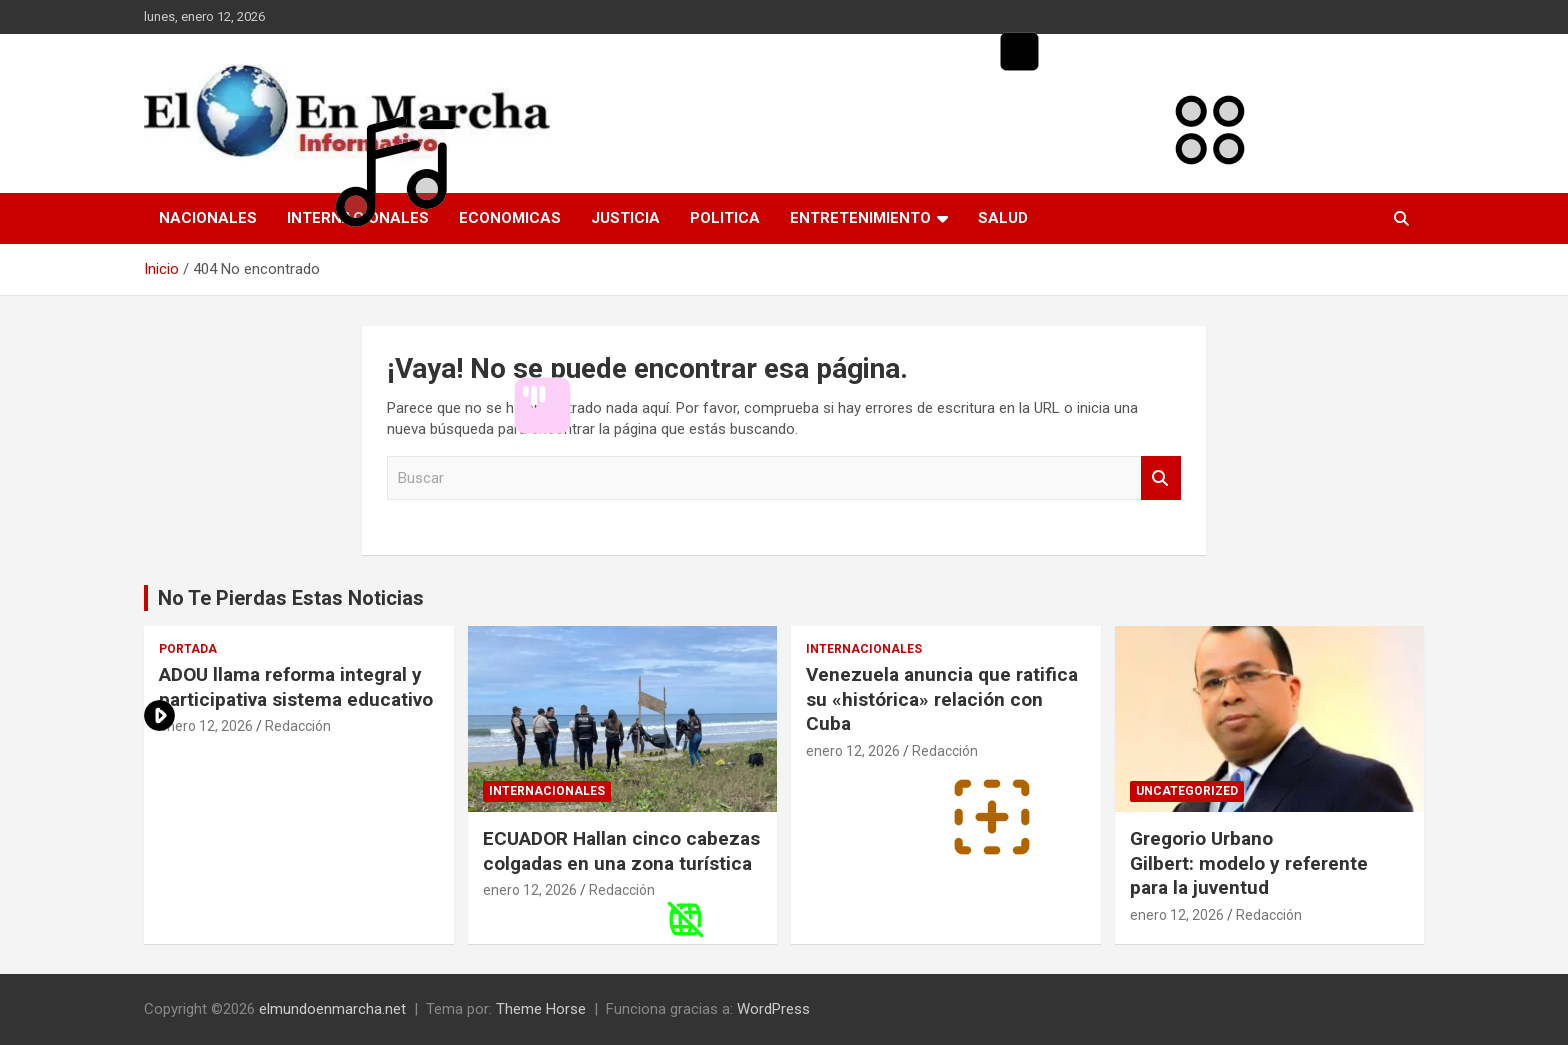  Describe the element at coordinates (992, 817) in the screenshot. I see `add a new section to the document` at that location.